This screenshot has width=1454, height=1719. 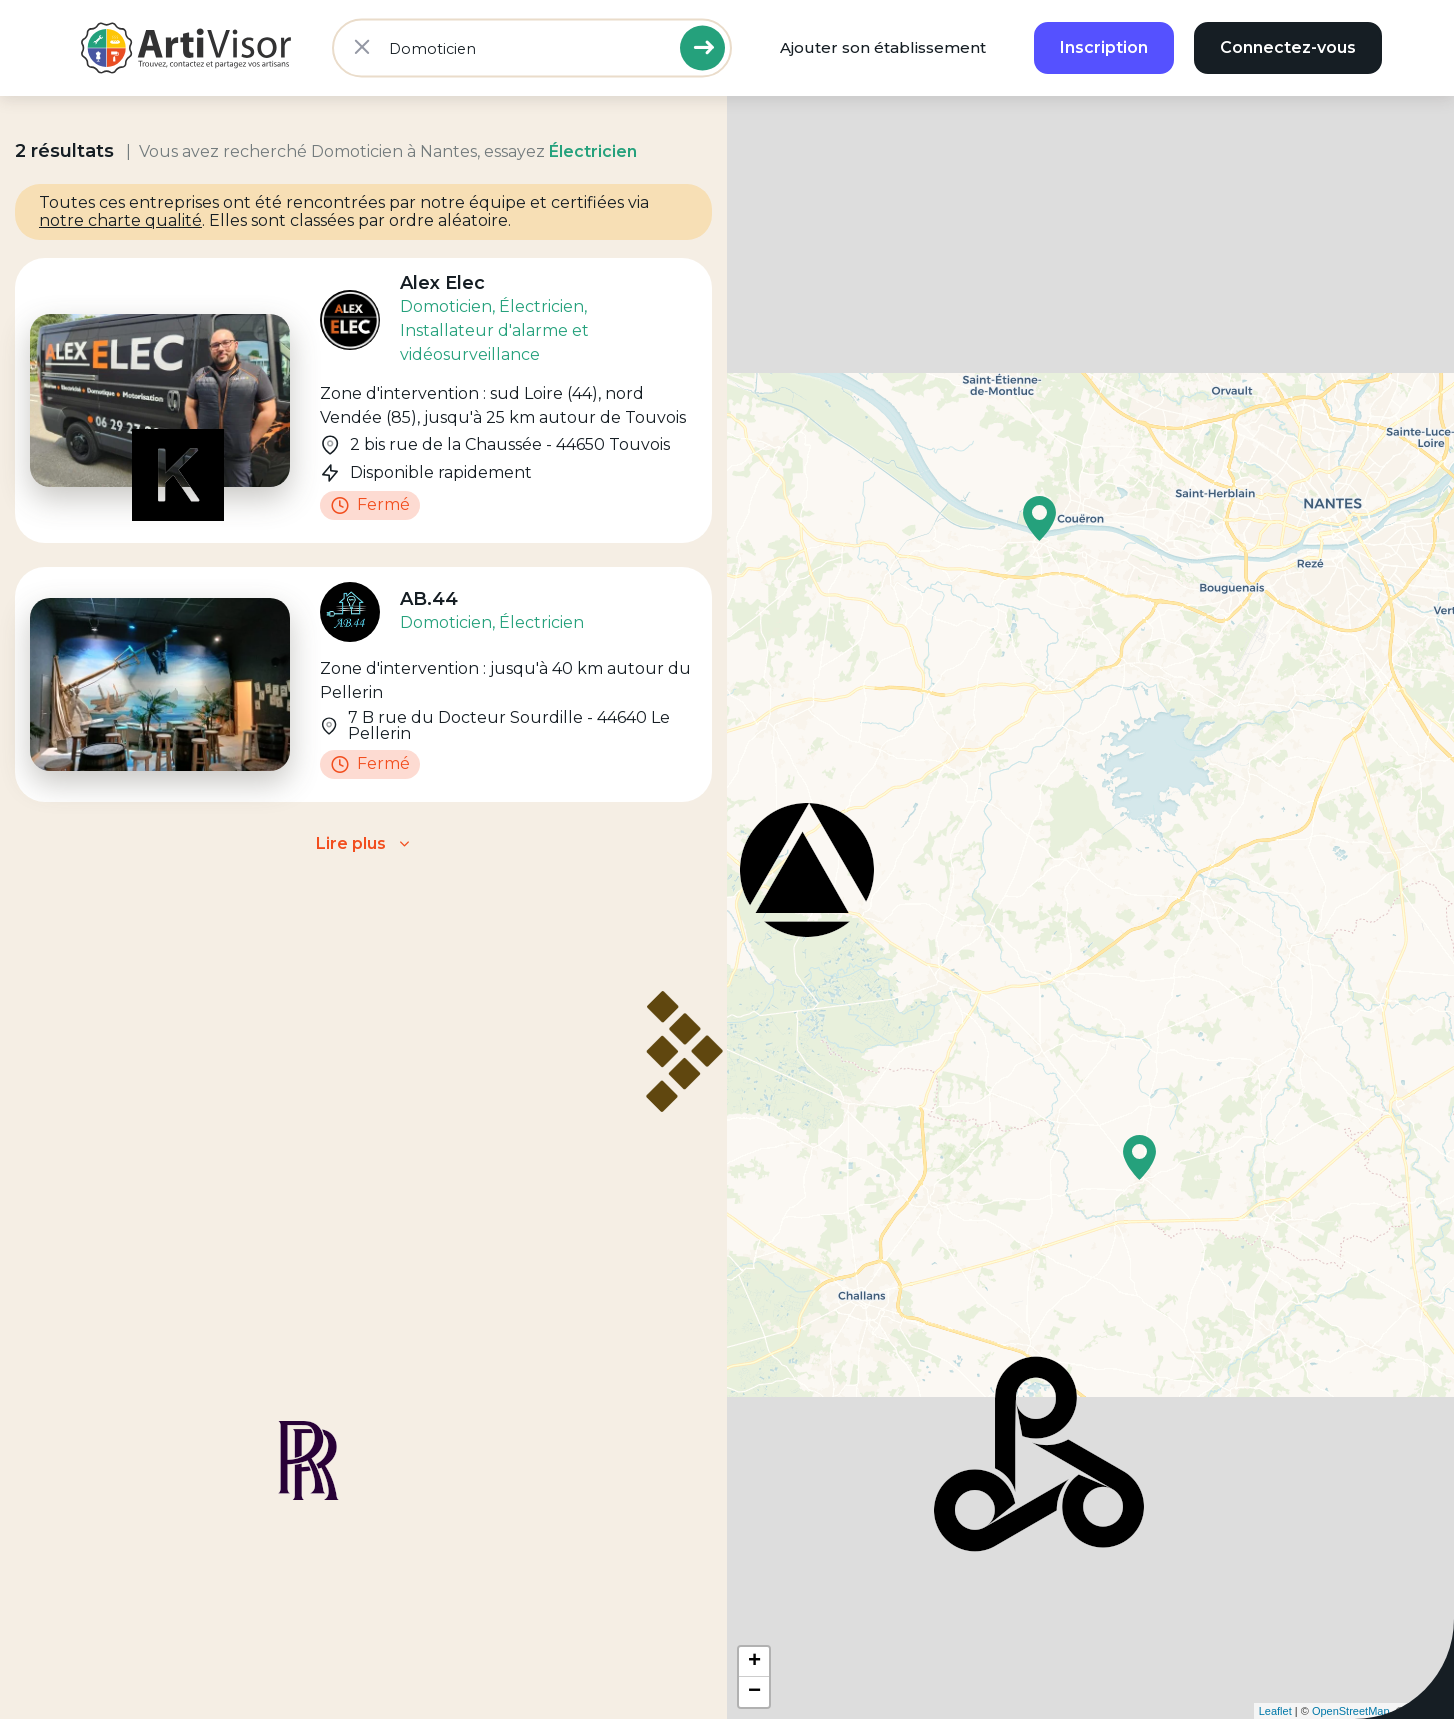 What do you see at coordinates (1039, 1454) in the screenshot?
I see `access Google Dataproc cloud service` at bounding box center [1039, 1454].